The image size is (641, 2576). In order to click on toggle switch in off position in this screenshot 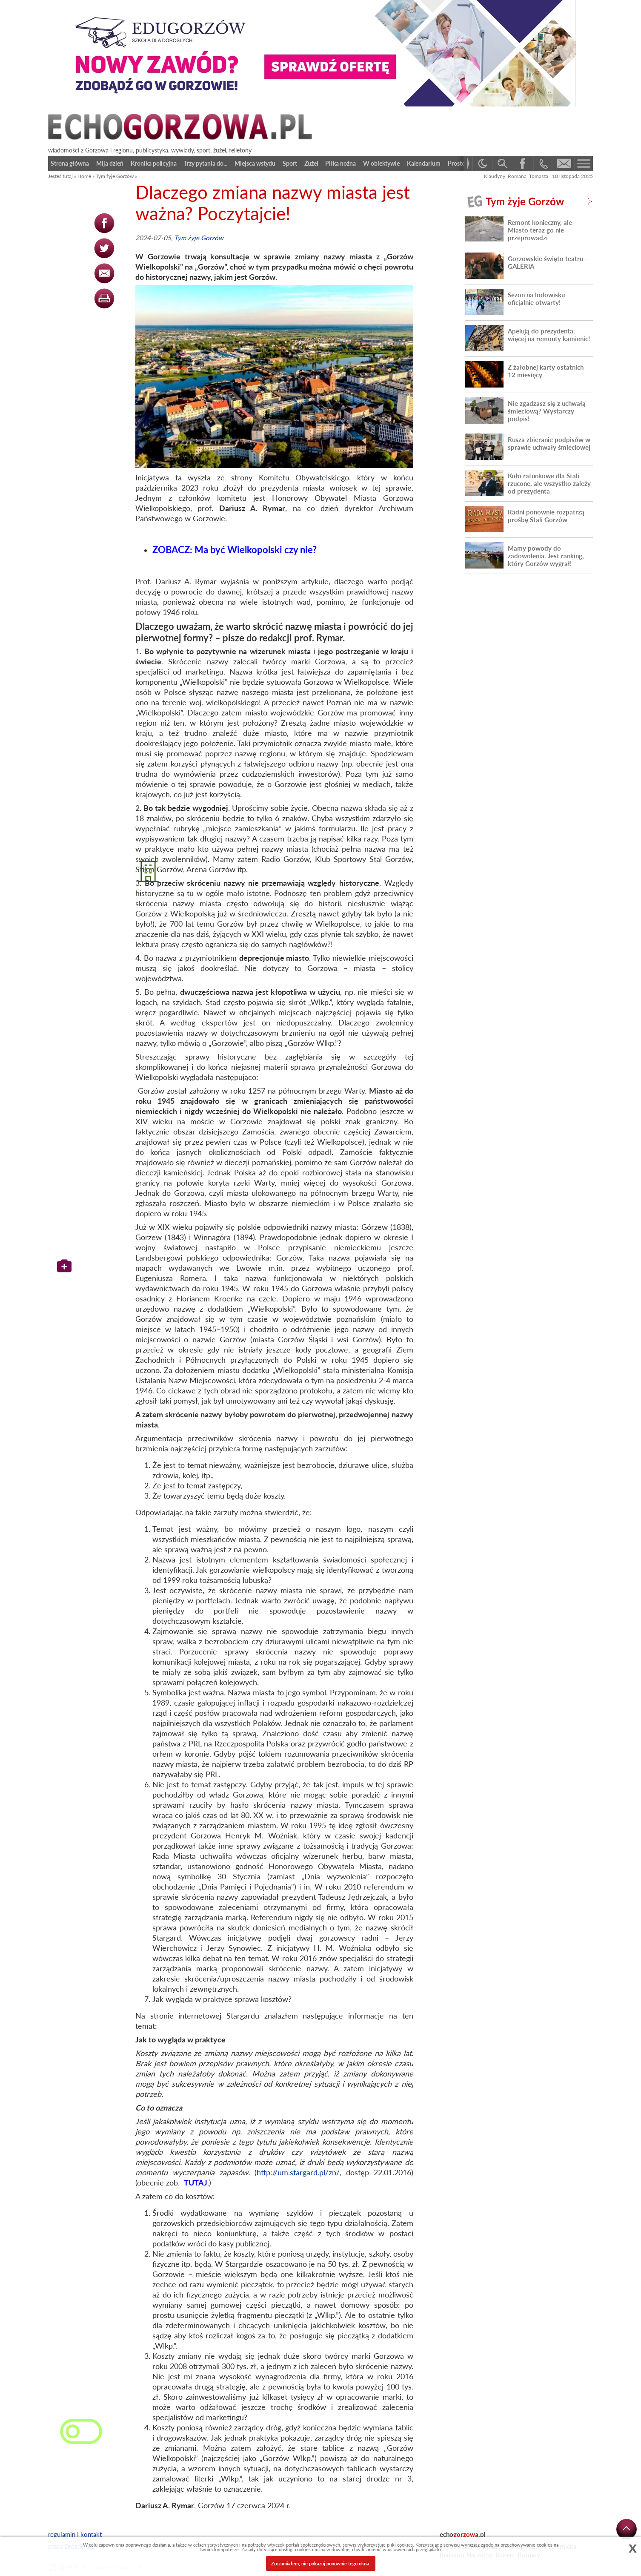, I will do `click(81, 2431)`.